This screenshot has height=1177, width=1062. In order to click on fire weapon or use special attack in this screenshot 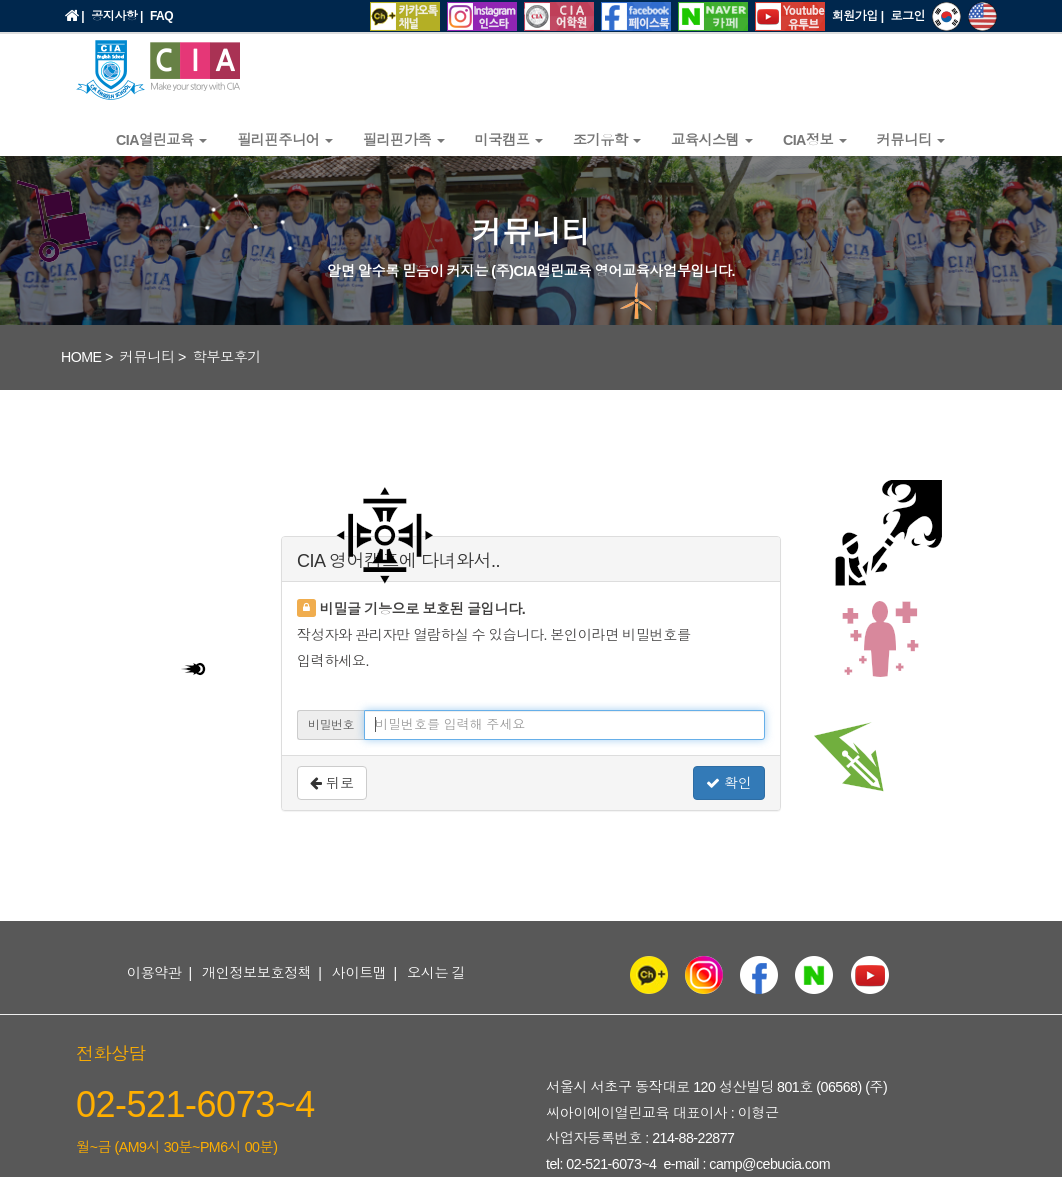, I will do `click(193, 669)`.